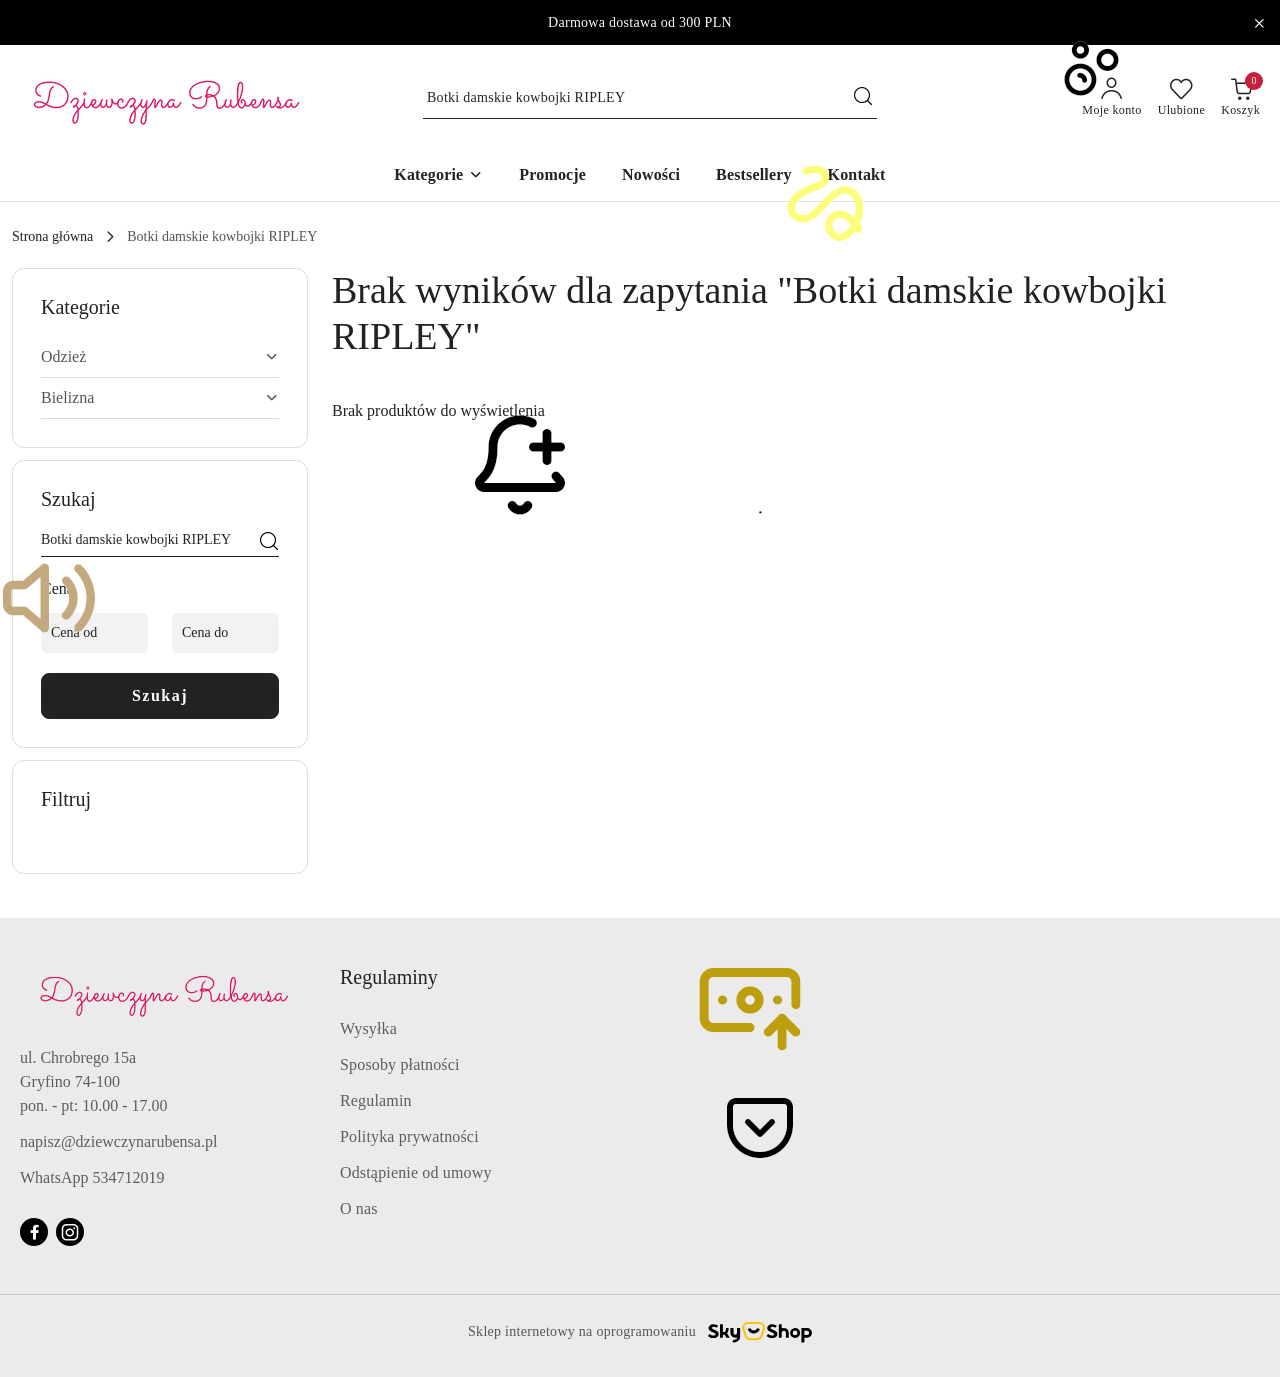 The width and height of the screenshot is (1280, 1377). What do you see at coordinates (49, 598) in the screenshot?
I see `unmute audio or turn sound on` at bounding box center [49, 598].